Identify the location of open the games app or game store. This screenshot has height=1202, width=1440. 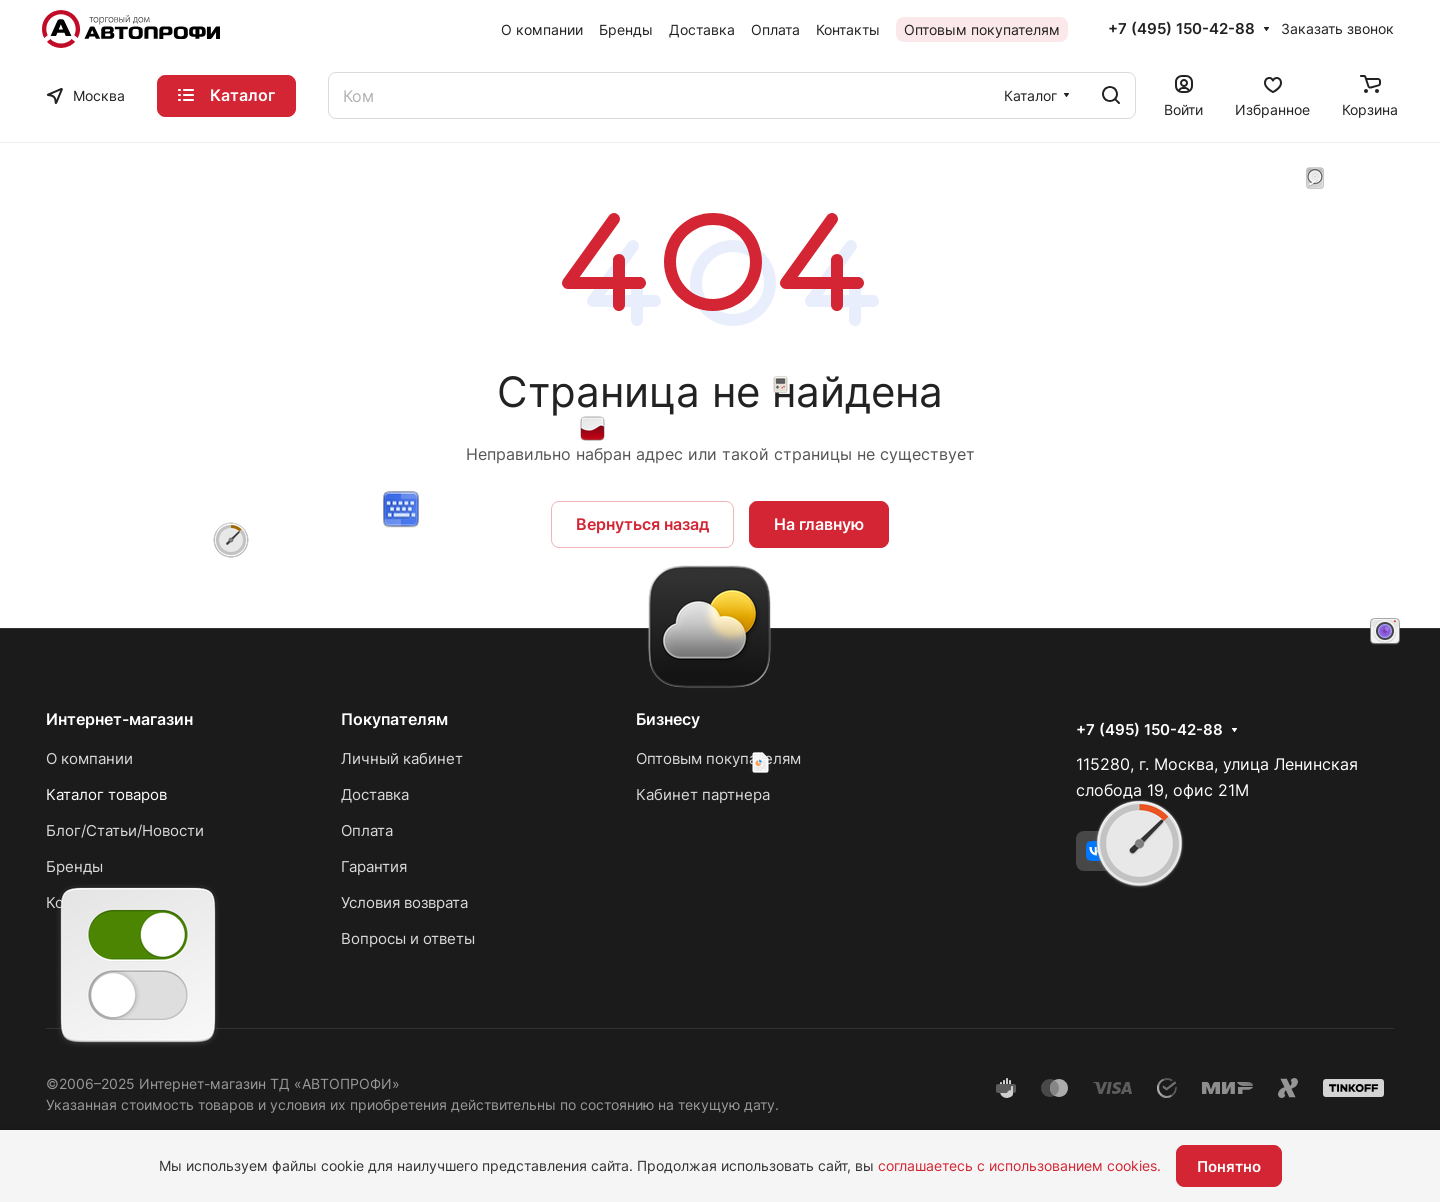
(780, 384).